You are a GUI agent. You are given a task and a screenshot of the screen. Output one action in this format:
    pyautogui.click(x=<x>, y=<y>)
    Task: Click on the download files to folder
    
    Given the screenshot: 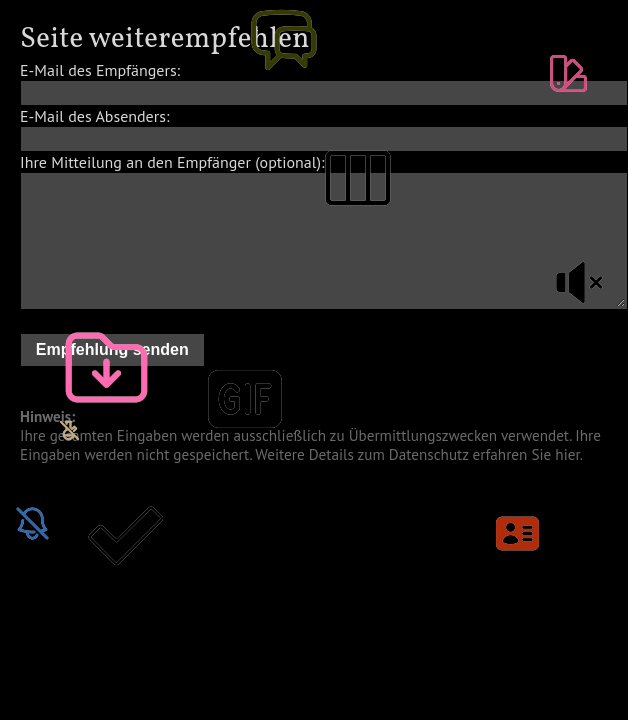 What is the action you would take?
    pyautogui.click(x=106, y=367)
    